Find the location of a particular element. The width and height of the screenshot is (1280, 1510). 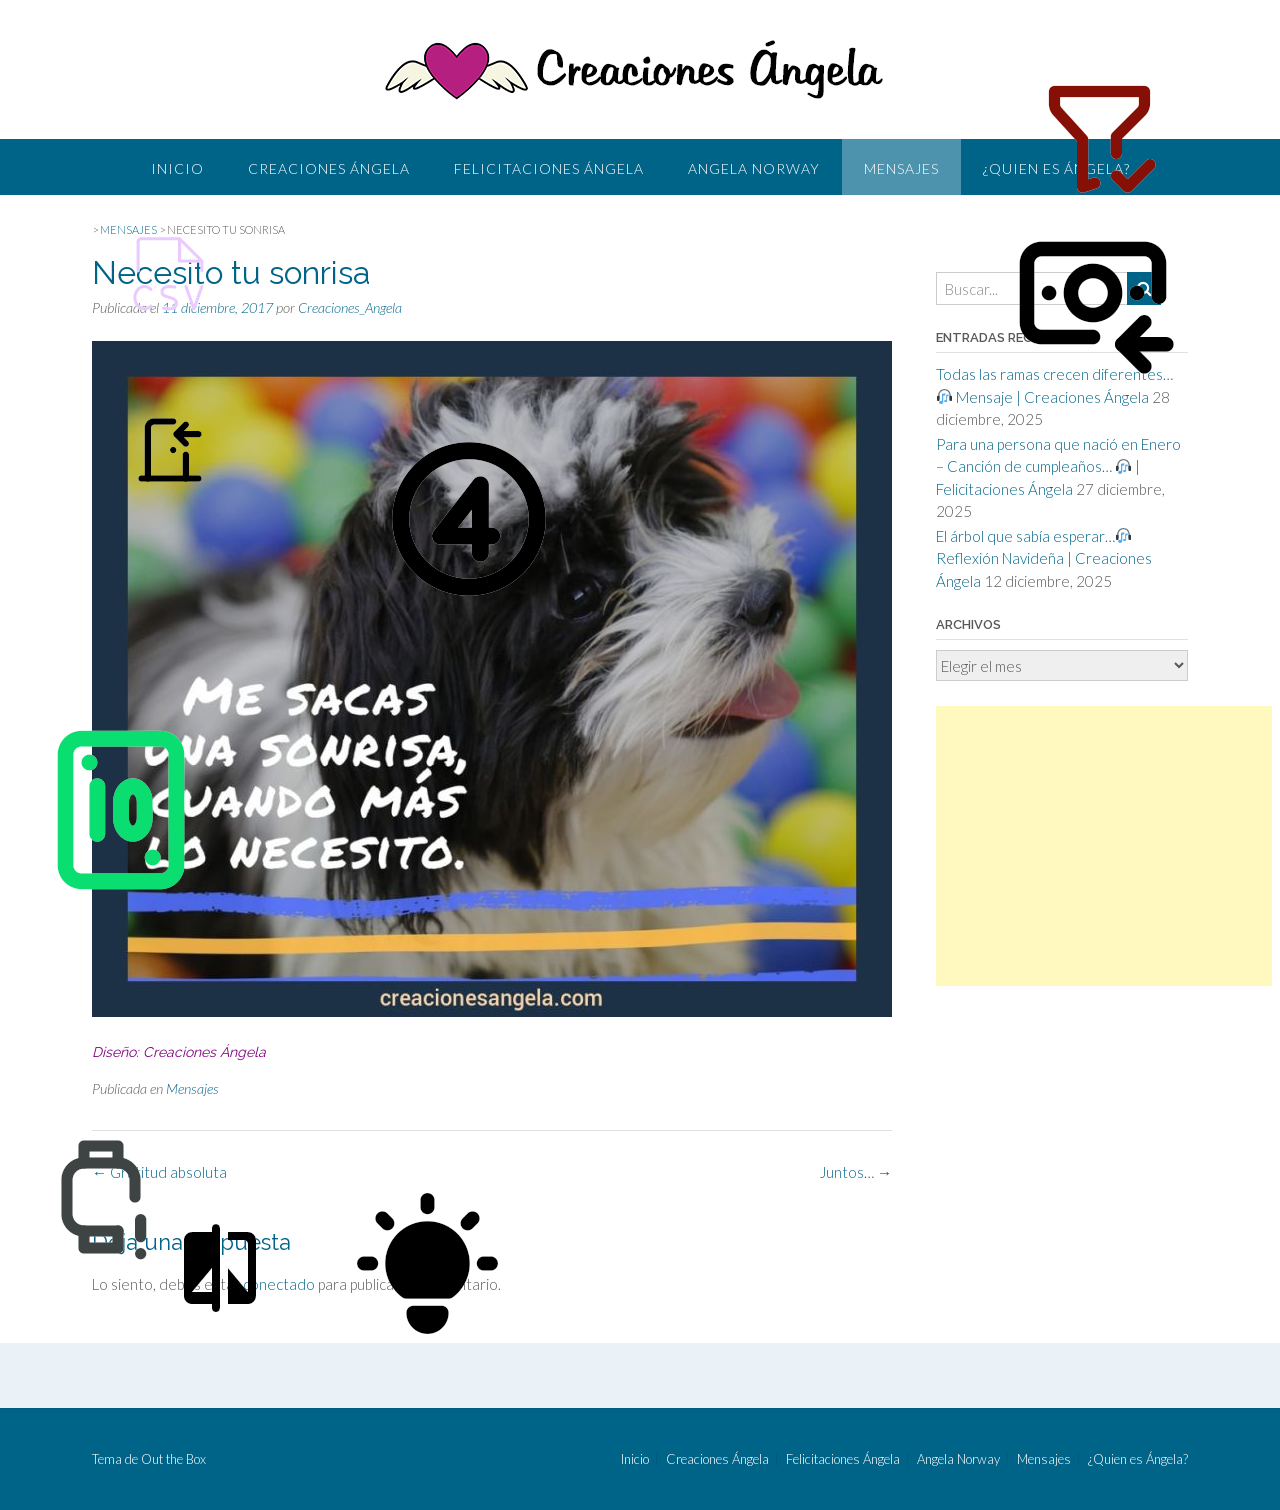

represents a 10 playing card in a card game is located at coordinates (121, 810).